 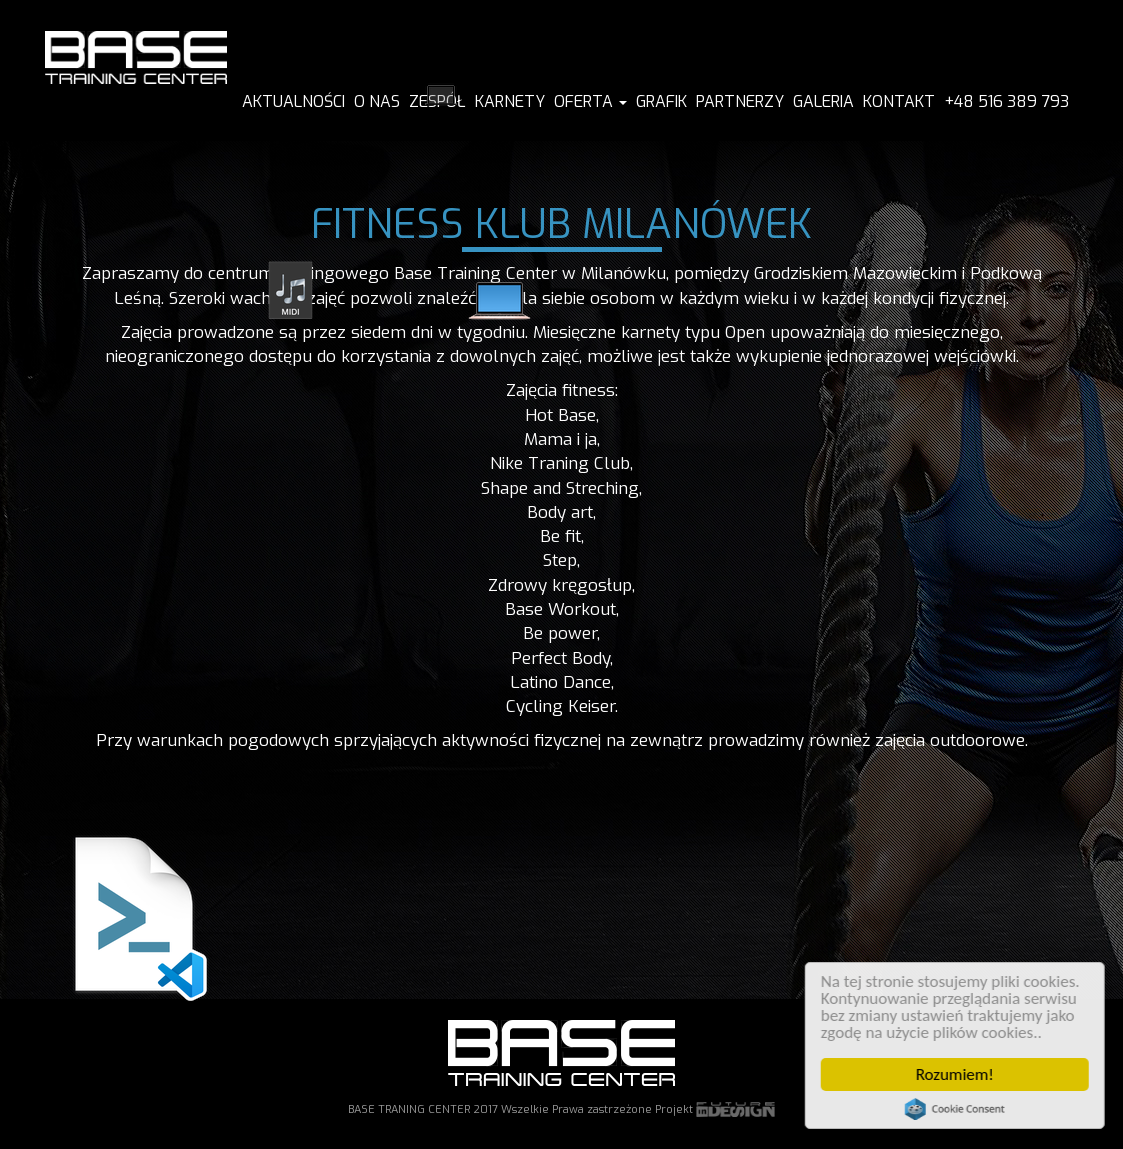 What do you see at coordinates (290, 291) in the screenshot?
I see `a standard MIDI file in GarageBand` at bounding box center [290, 291].